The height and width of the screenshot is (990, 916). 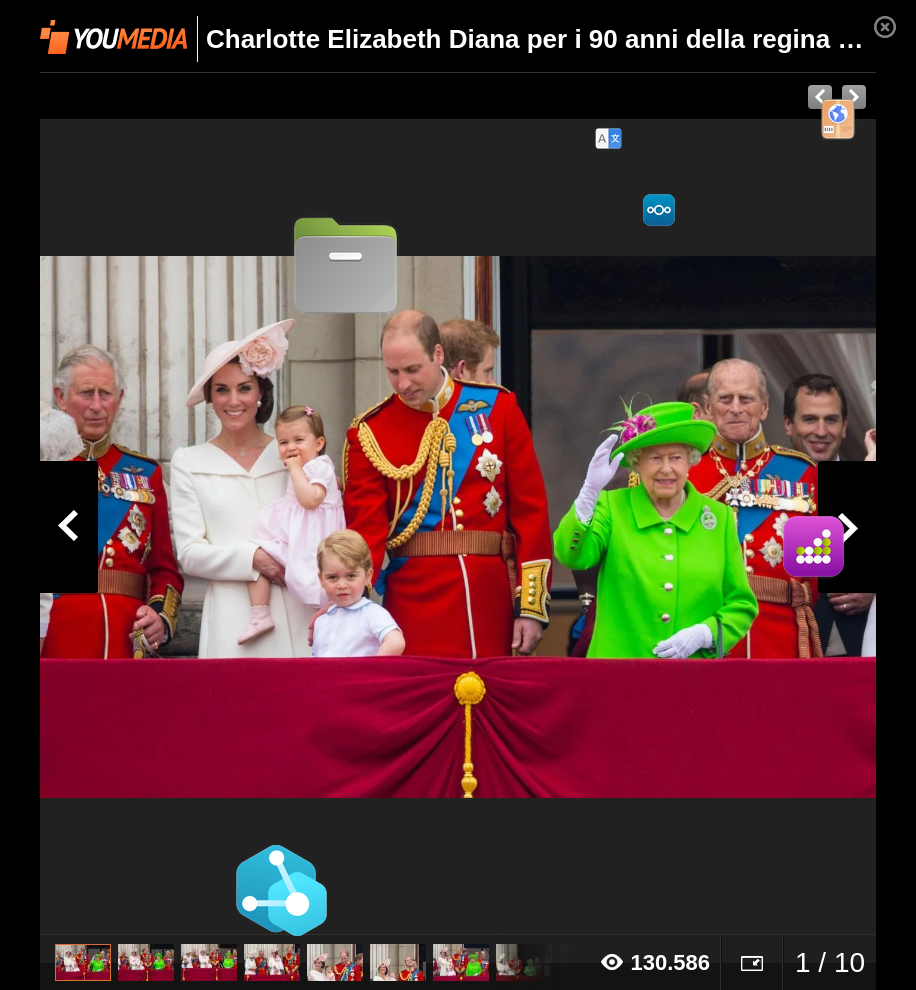 I want to click on open nextcloud app, so click(x=659, y=210).